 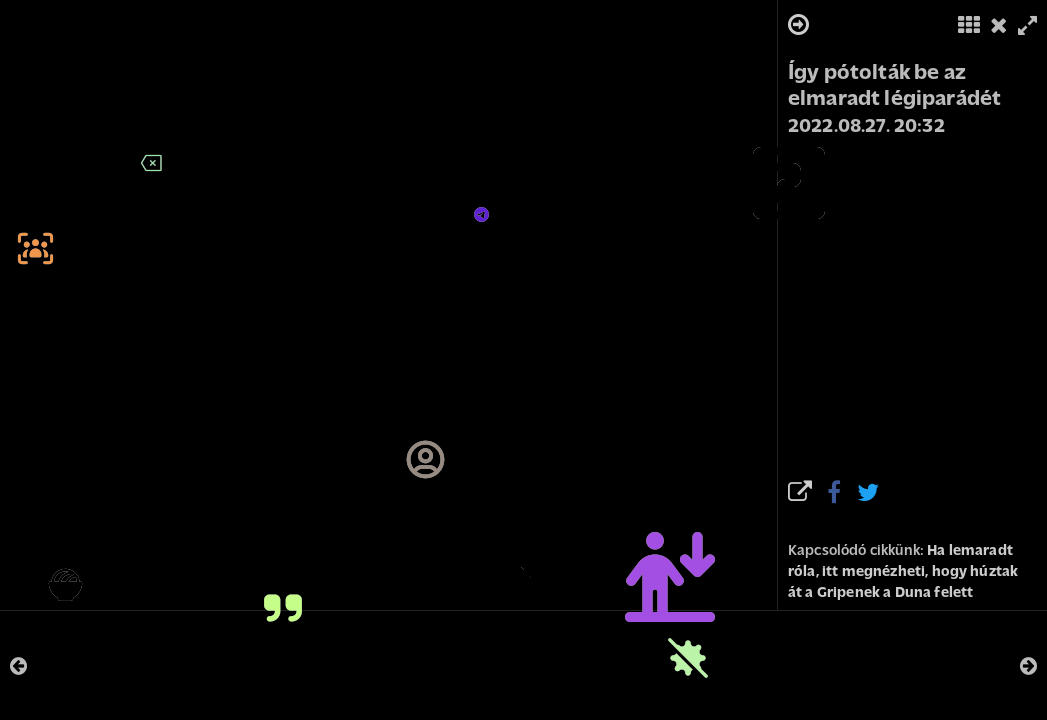 I want to click on delete the last character entered, so click(x=152, y=163).